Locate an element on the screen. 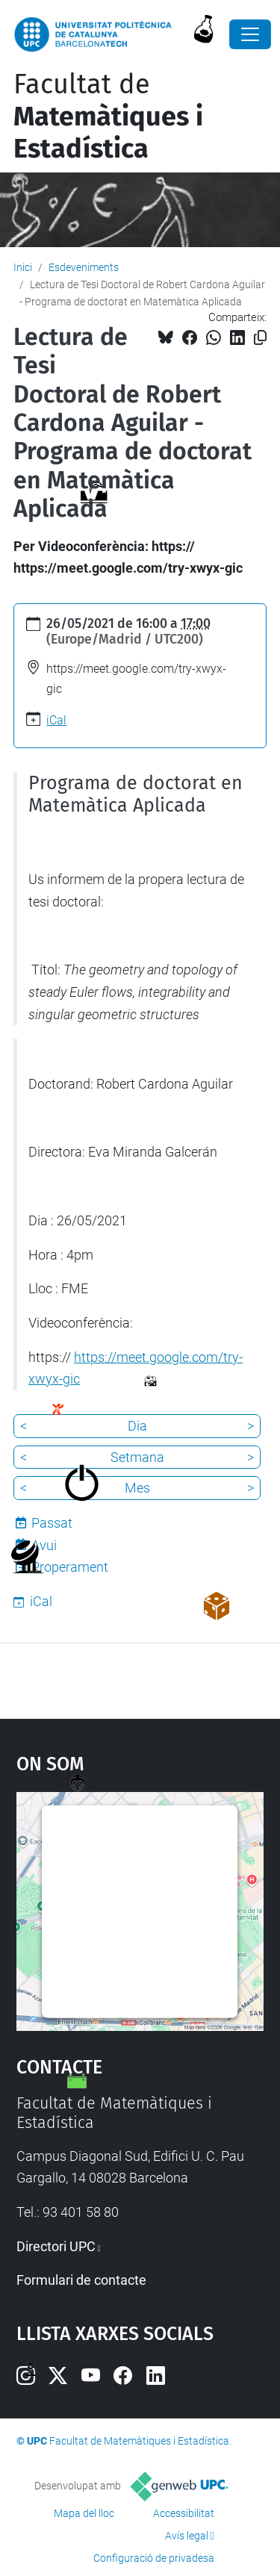  launch trench assault game mode is located at coordinates (93, 490).